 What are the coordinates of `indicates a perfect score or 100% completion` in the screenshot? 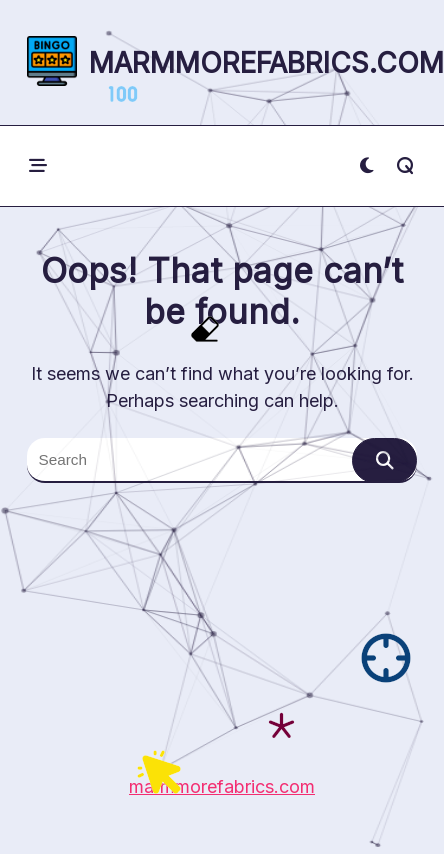 It's located at (123, 94).